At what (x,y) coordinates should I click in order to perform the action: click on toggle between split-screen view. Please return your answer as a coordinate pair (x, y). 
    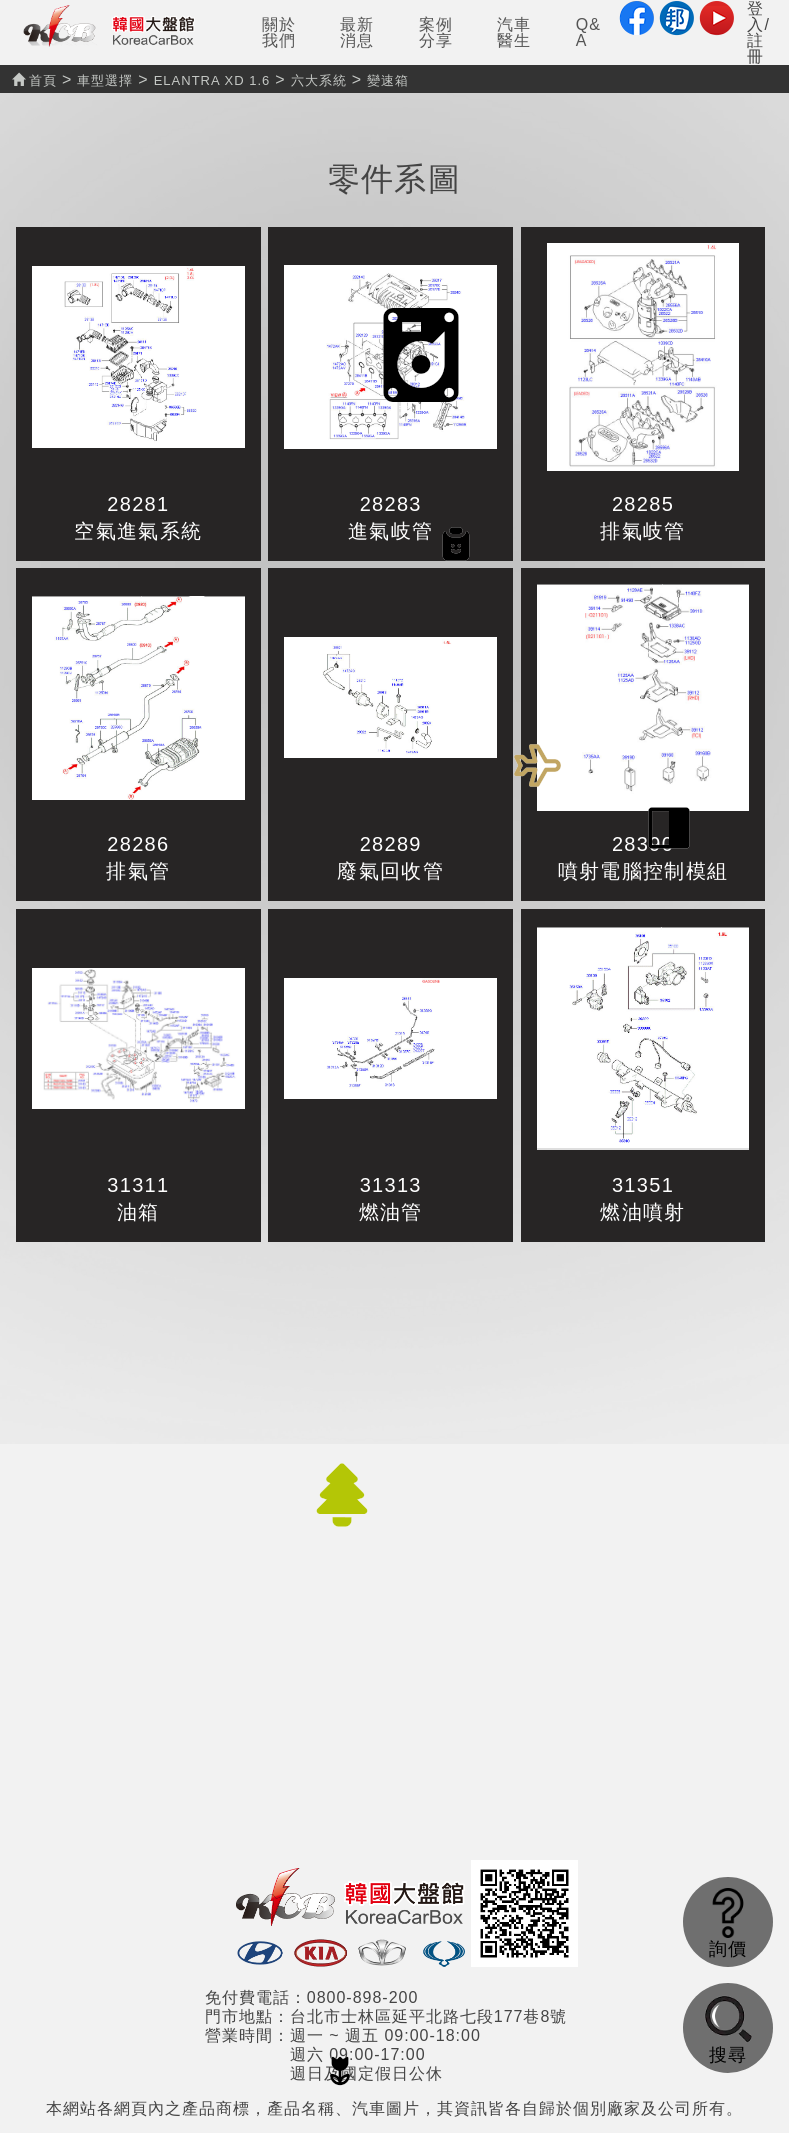
    Looking at the image, I should click on (669, 828).